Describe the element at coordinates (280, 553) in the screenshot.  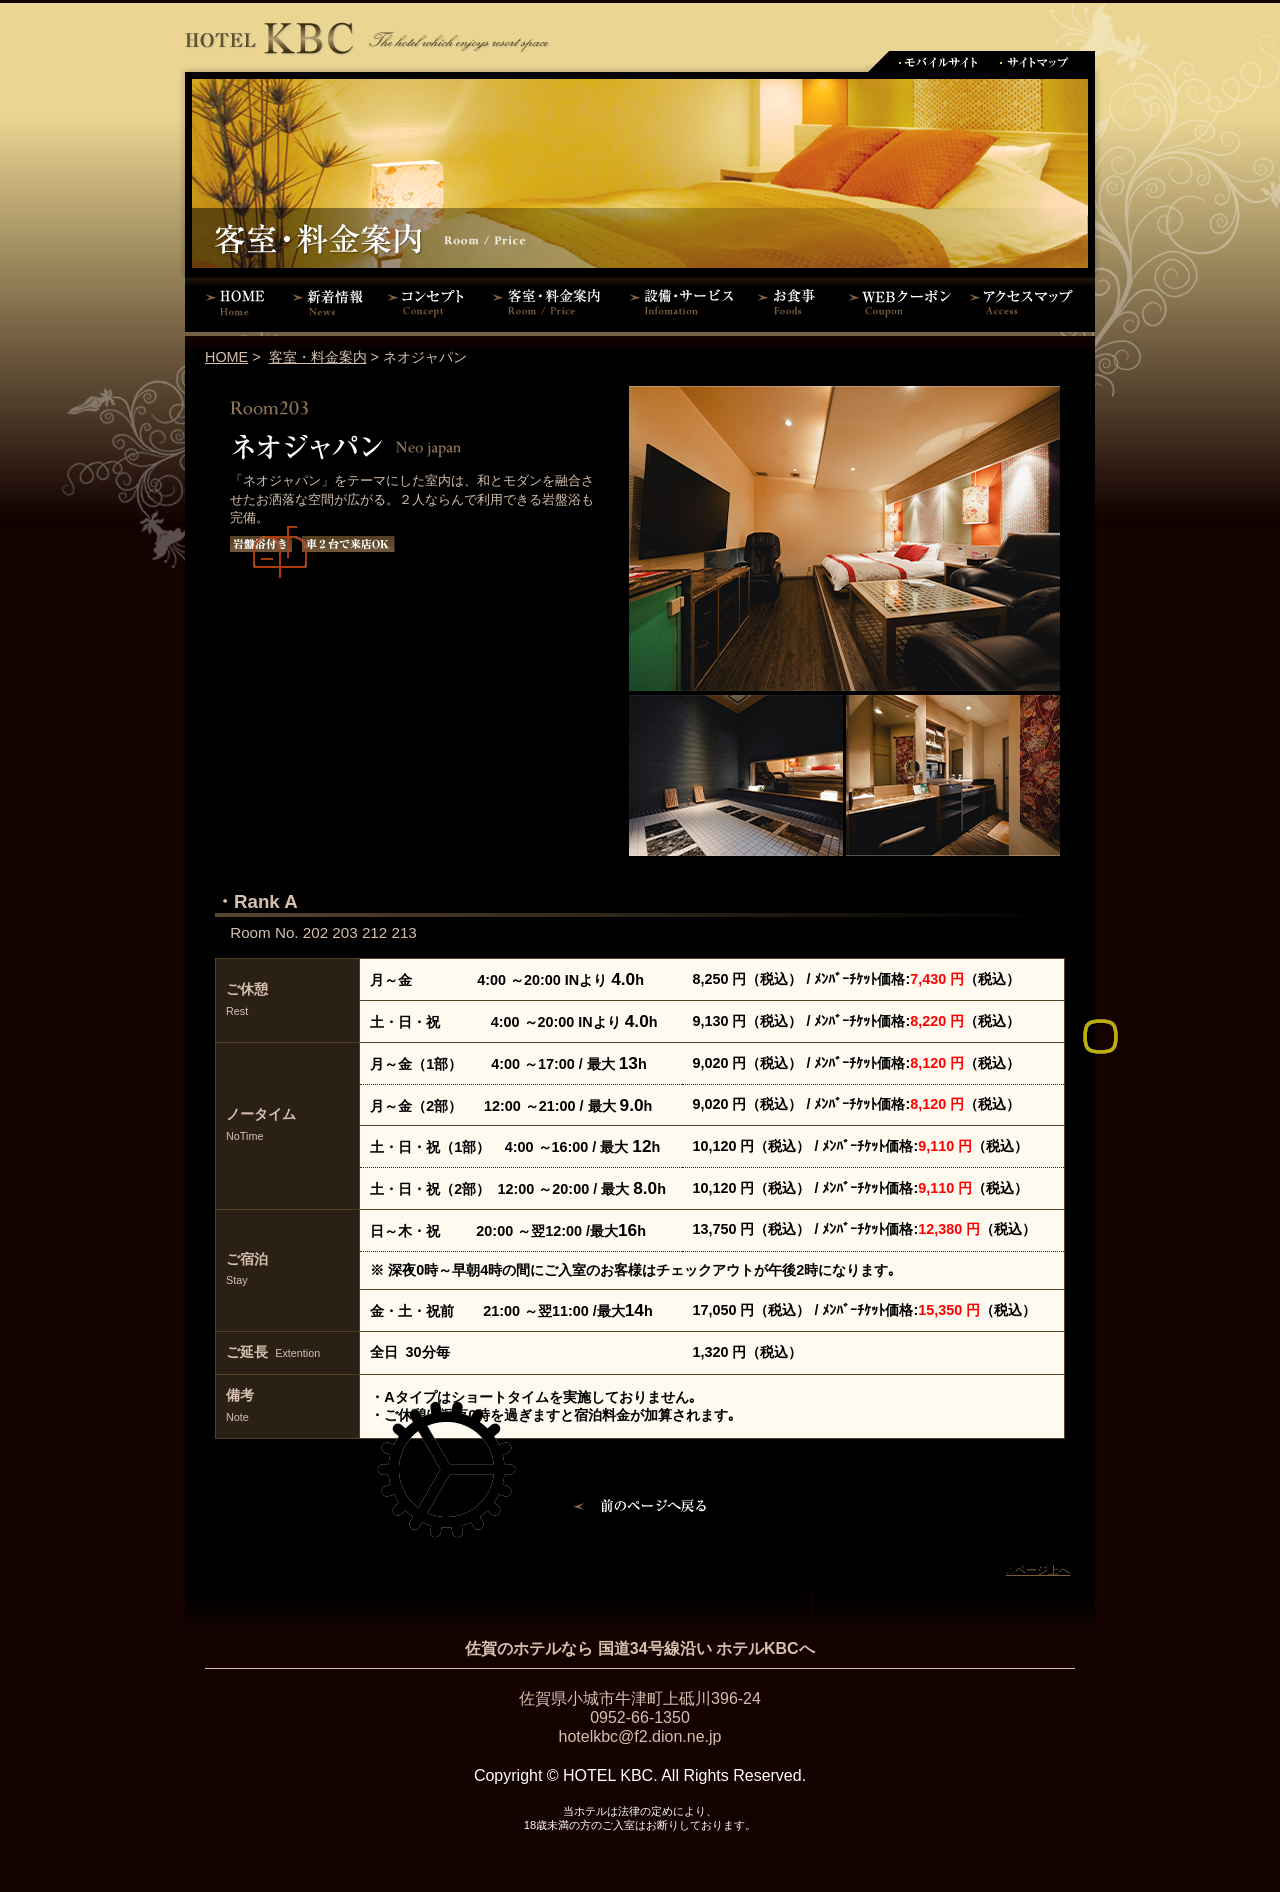
I see `access your mailbox or inbox` at that location.